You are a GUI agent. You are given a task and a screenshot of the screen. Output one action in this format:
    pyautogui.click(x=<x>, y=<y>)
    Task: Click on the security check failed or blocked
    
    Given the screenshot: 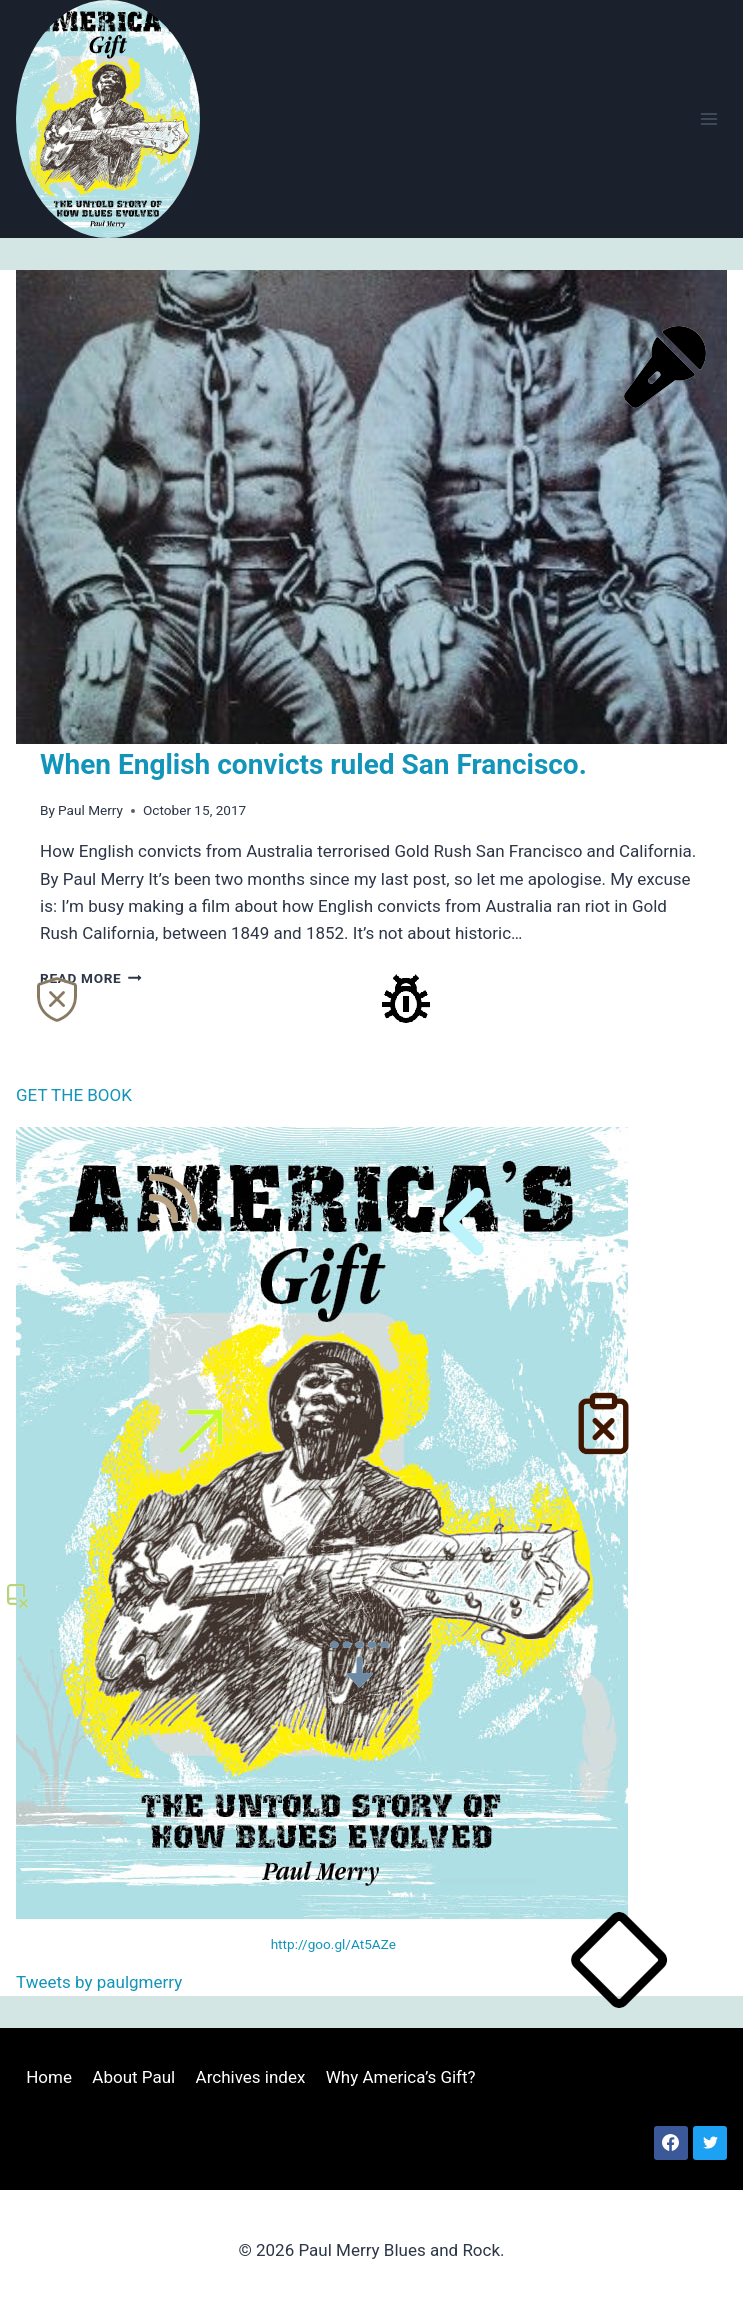 What is the action you would take?
    pyautogui.click(x=57, y=1000)
    